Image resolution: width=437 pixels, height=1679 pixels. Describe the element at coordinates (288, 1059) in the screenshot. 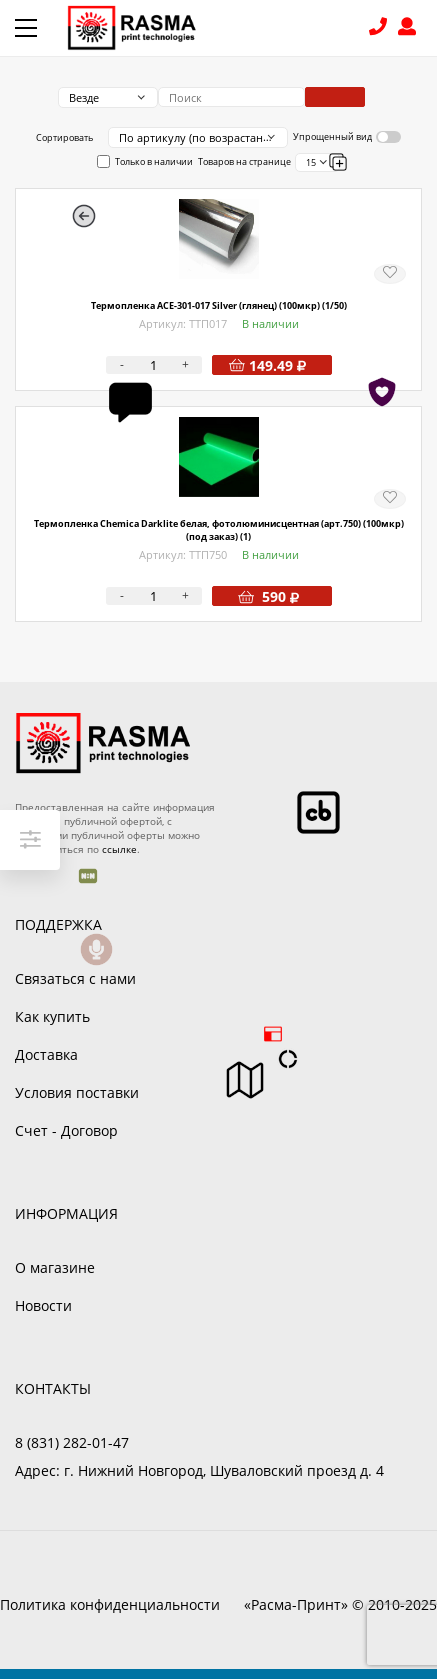

I see `view progress or completion status` at that location.